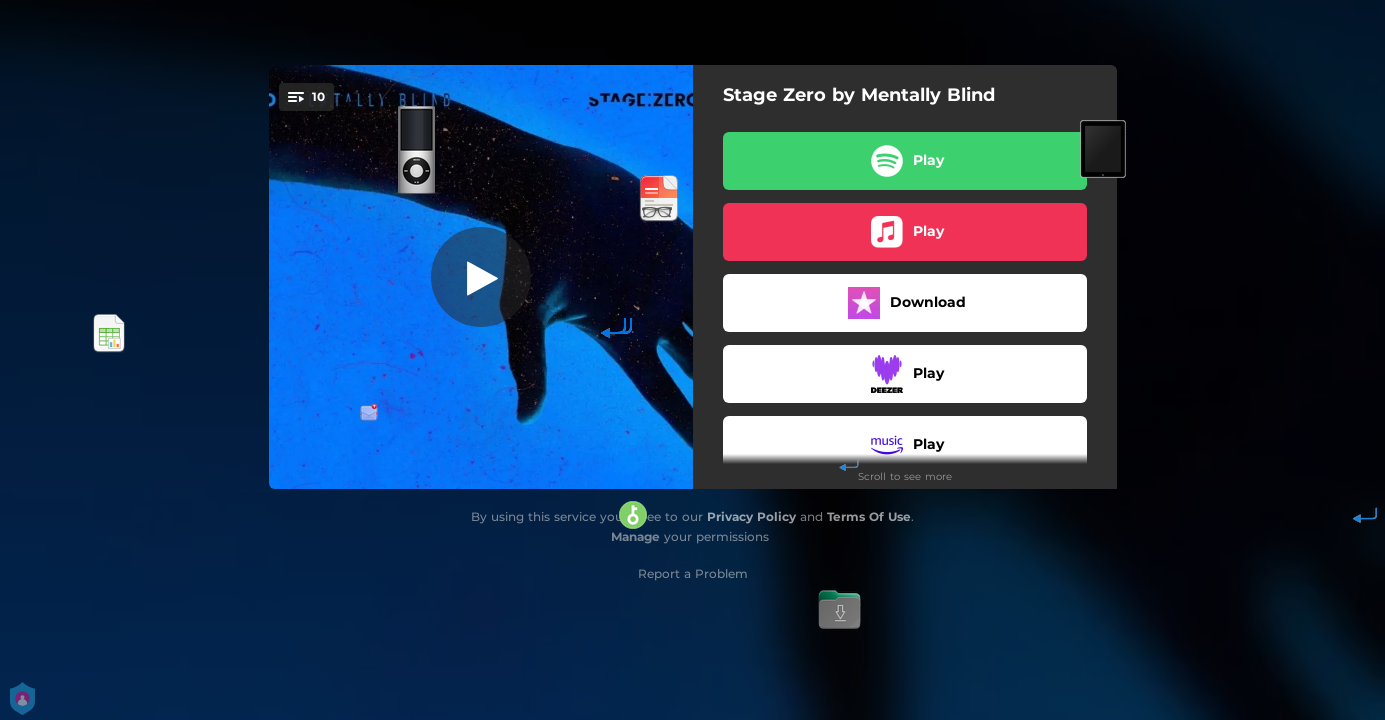 This screenshot has width=1385, height=720. Describe the element at coordinates (616, 326) in the screenshot. I see `reply to all recipients of an email` at that location.